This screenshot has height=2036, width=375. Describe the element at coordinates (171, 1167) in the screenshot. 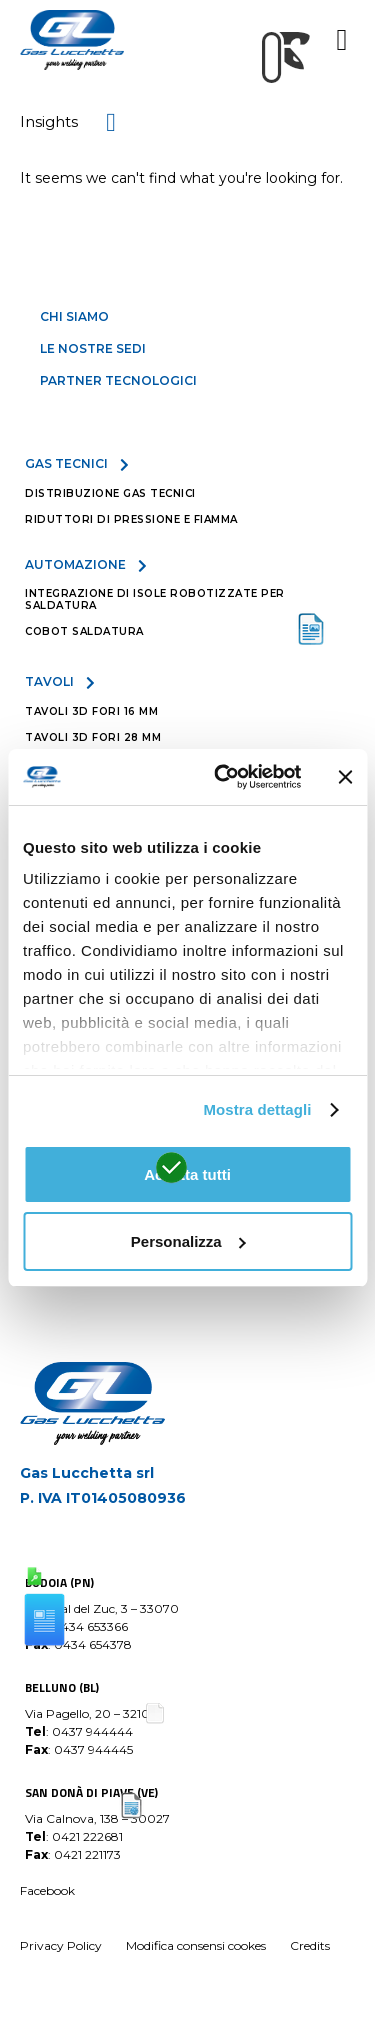

I see `indicates file has been successfully synced` at that location.